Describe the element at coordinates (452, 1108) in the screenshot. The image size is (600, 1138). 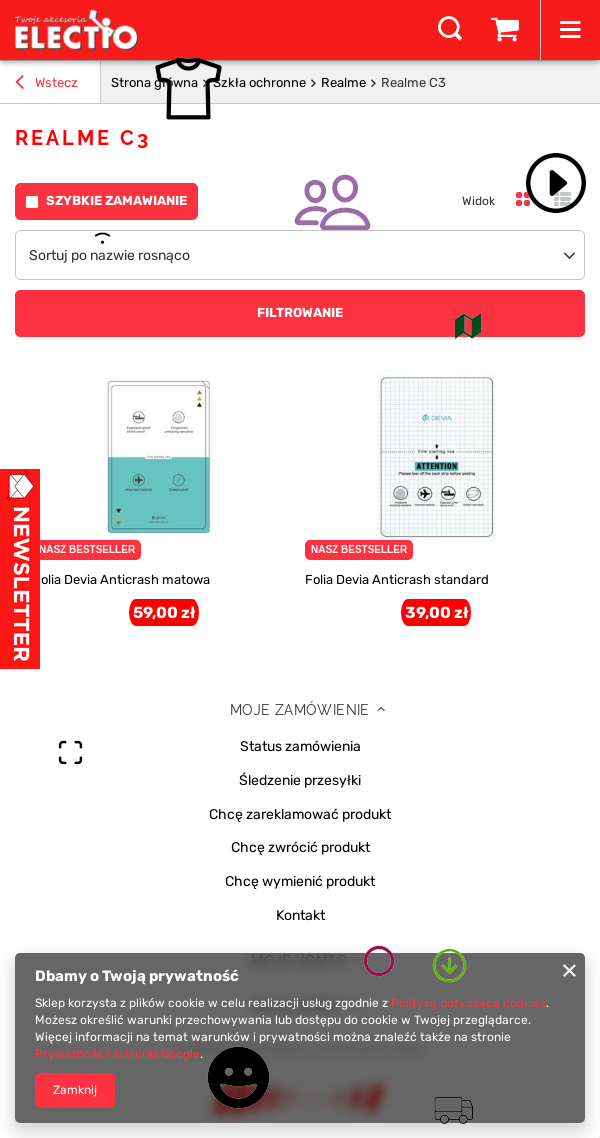
I see `track your delivery or shipment` at that location.